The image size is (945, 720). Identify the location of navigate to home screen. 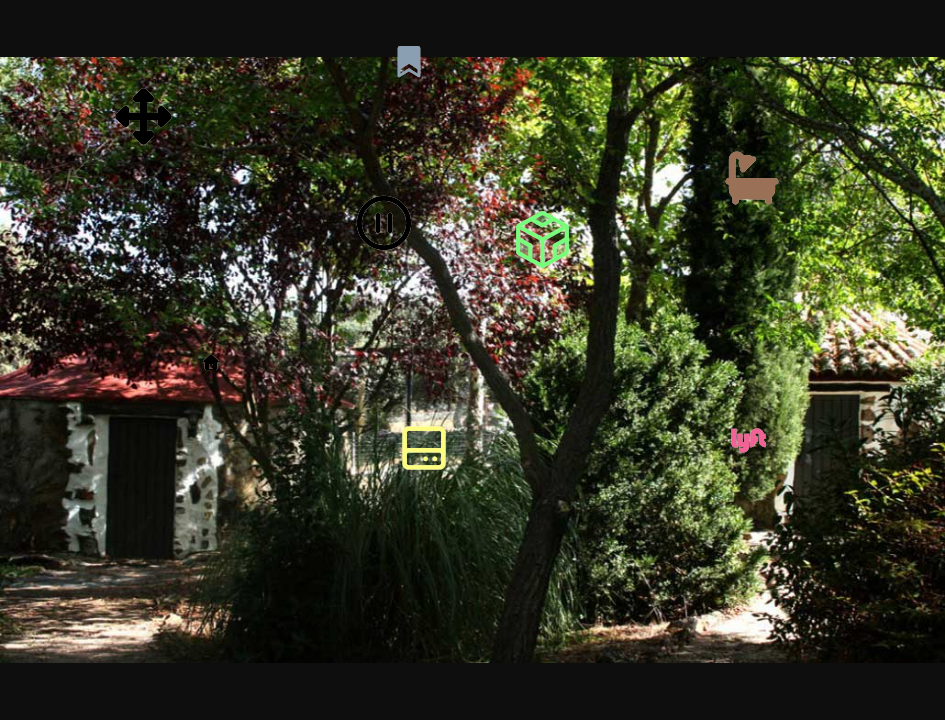
(211, 362).